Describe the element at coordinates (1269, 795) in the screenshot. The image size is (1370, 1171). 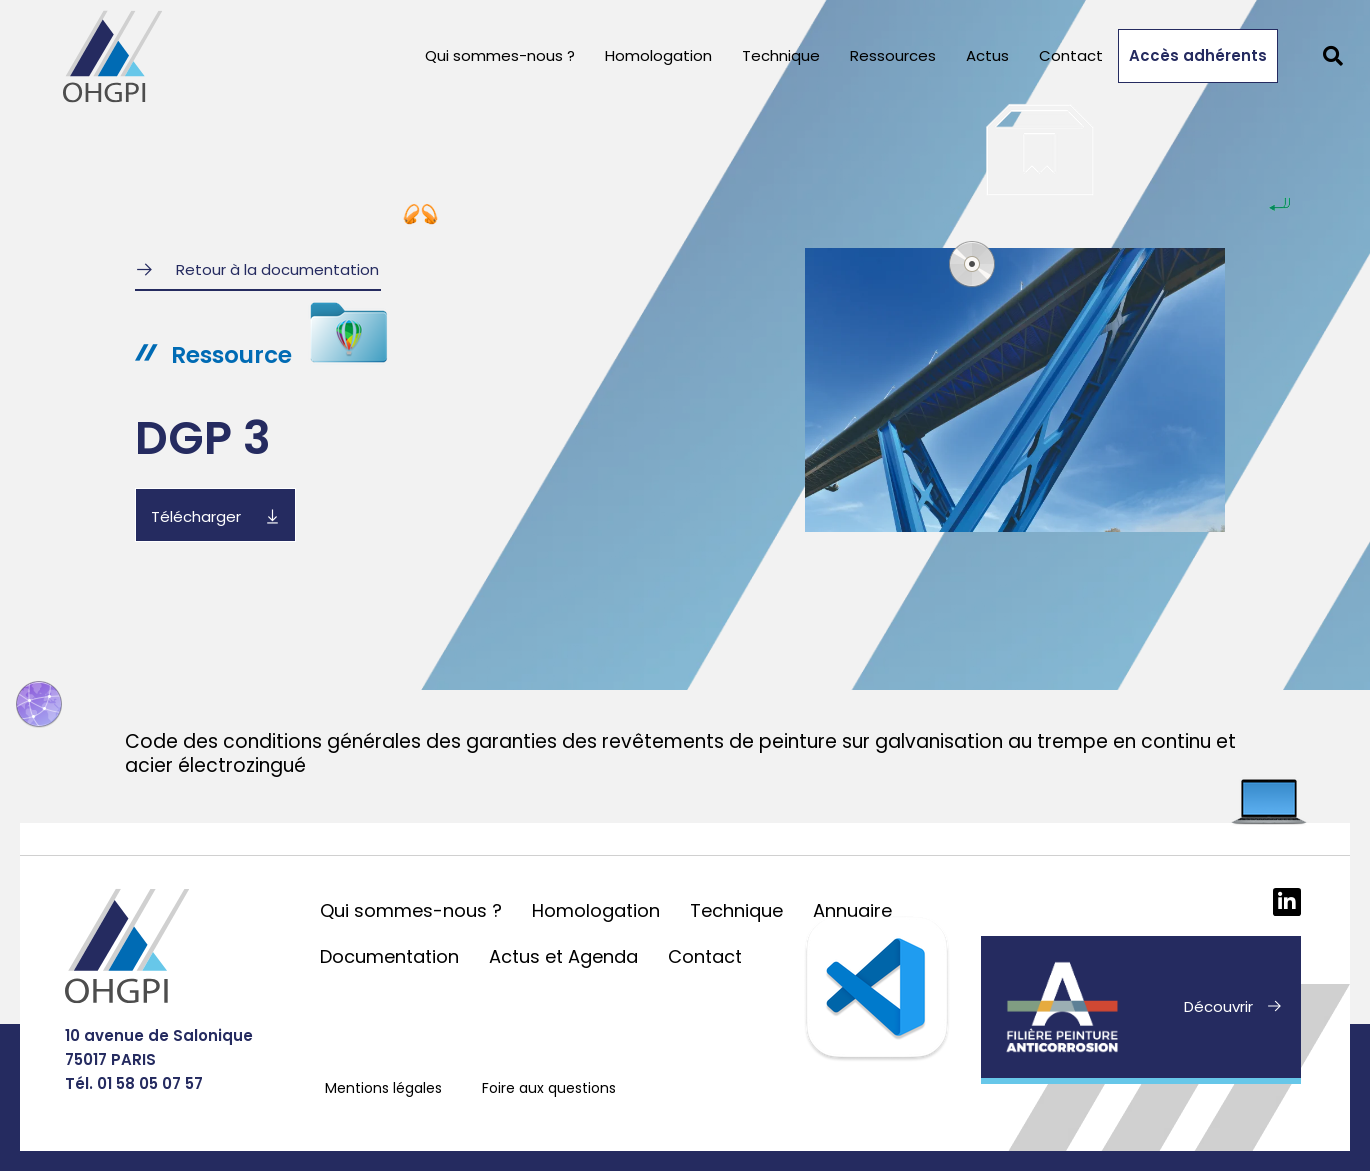
I see `represents this macbook device in system settings` at that location.